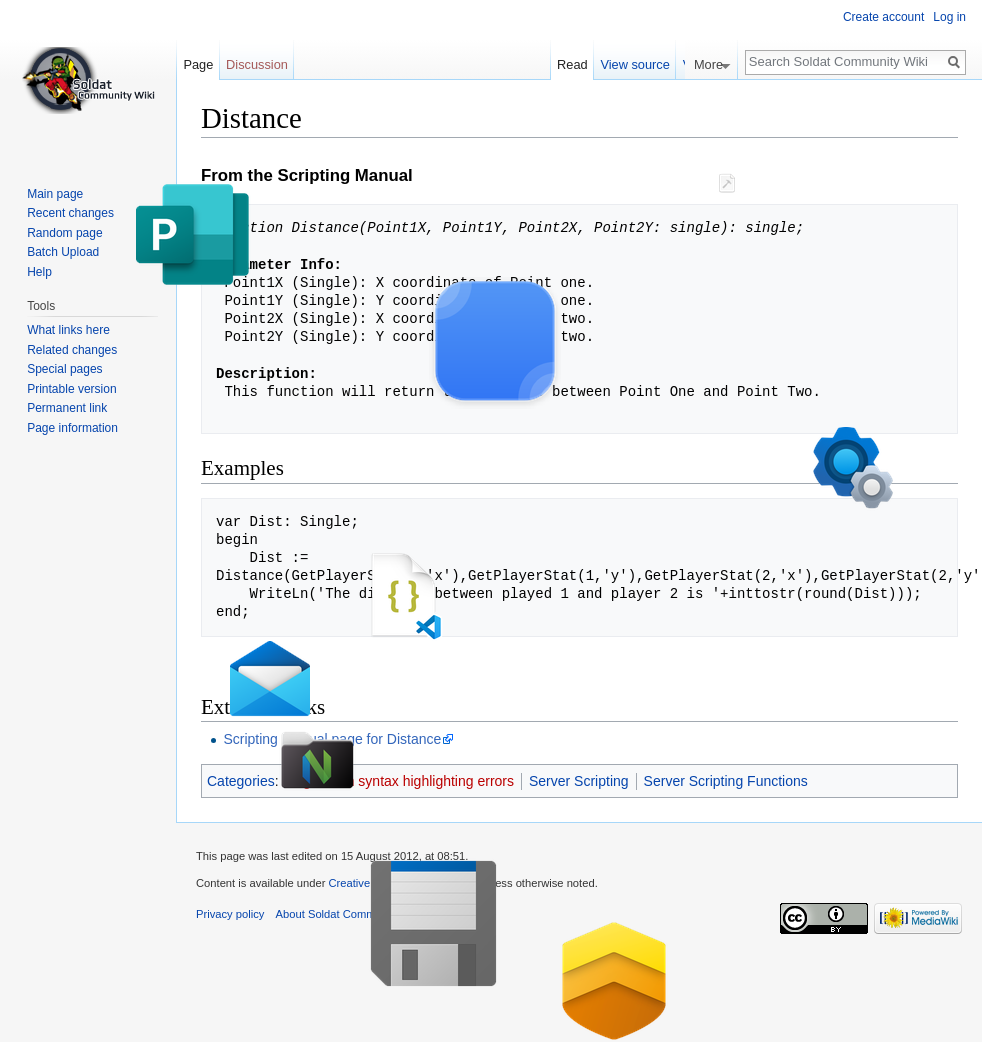  I want to click on open the mail app, so click(270, 681).